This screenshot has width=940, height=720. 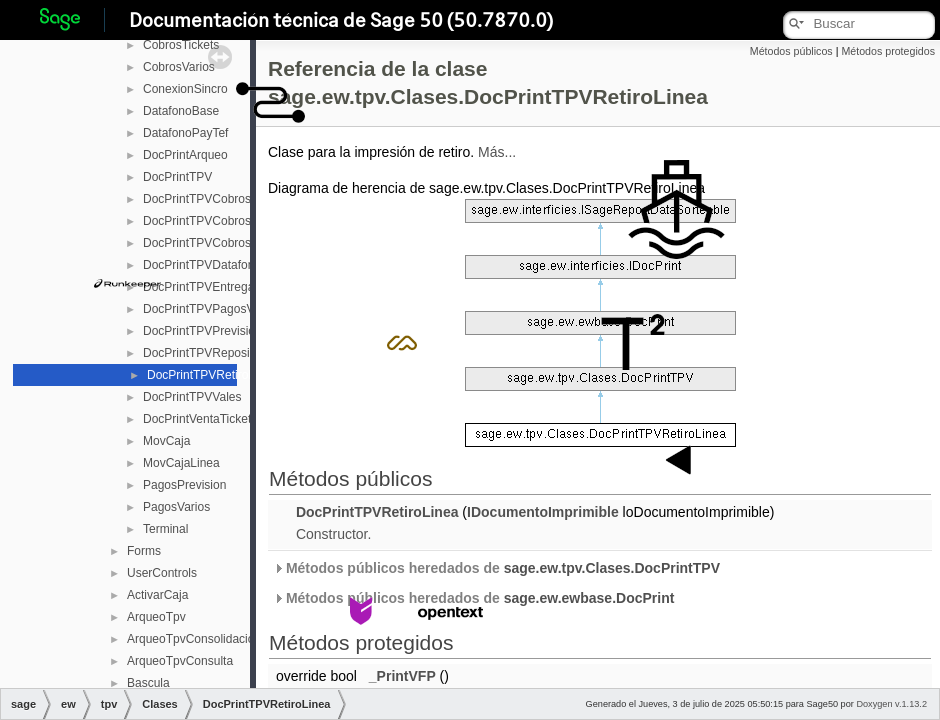 What do you see at coordinates (676, 209) in the screenshot?
I see `ImprovMX email forwarding service logo` at bounding box center [676, 209].